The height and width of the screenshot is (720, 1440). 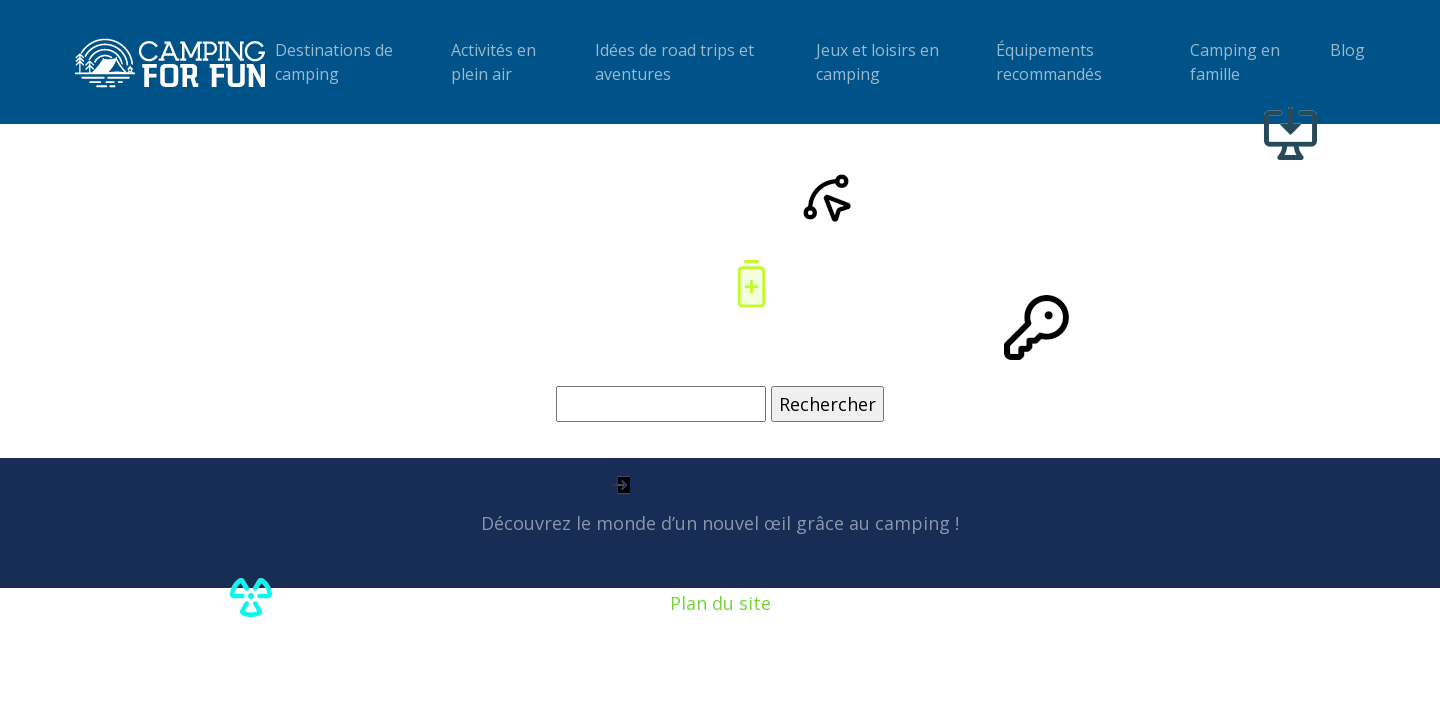 What do you see at coordinates (621, 485) in the screenshot?
I see `log in to your account` at bounding box center [621, 485].